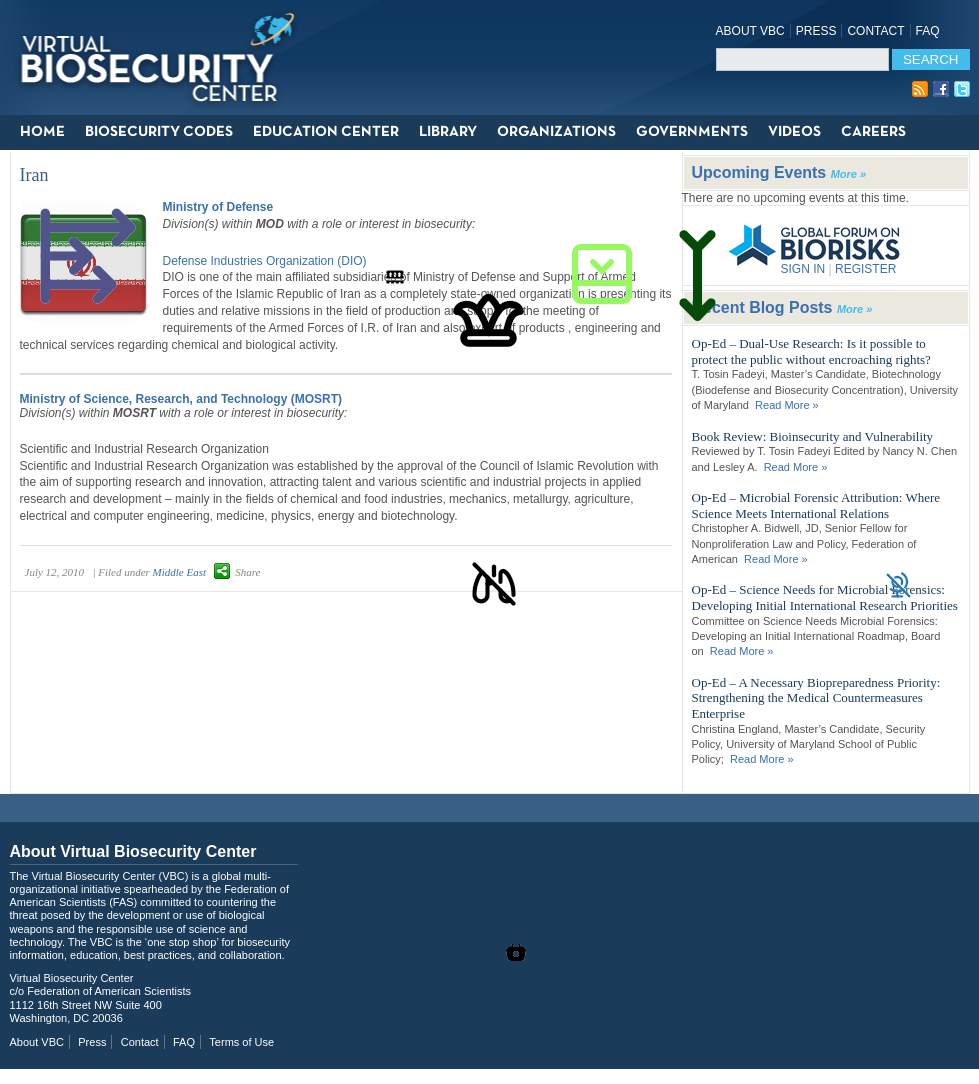 The width and height of the screenshot is (979, 1084). Describe the element at coordinates (494, 584) in the screenshot. I see `indicates respiratory function disabled or unavailable` at that location.